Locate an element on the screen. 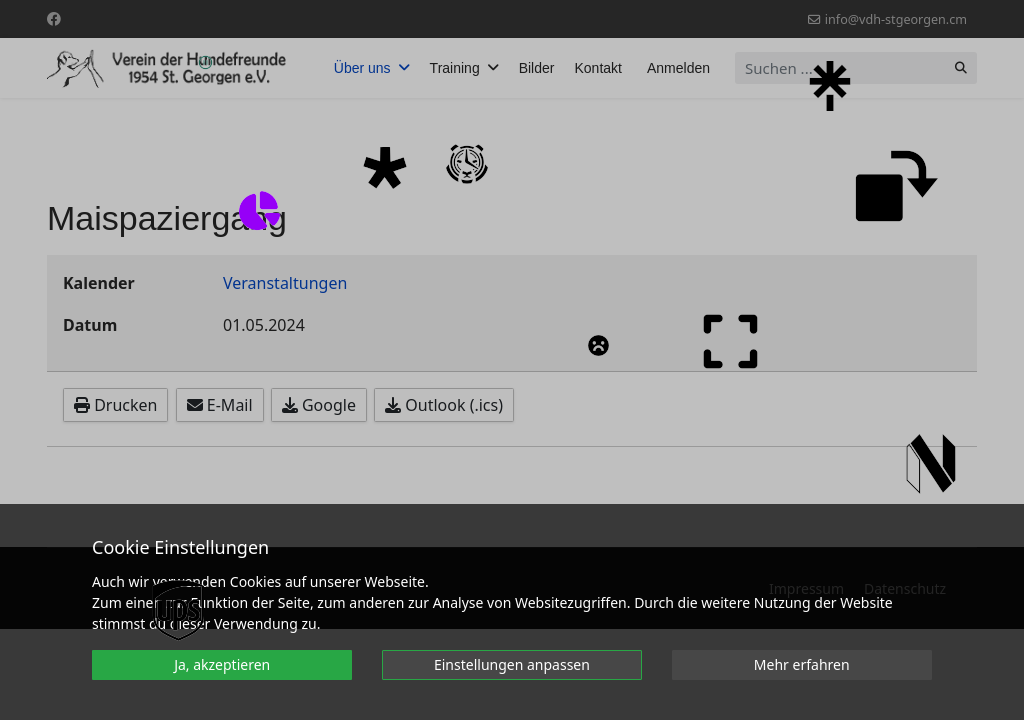 This screenshot has width=1024, height=720. pause media playback is located at coordinates (205, 62).